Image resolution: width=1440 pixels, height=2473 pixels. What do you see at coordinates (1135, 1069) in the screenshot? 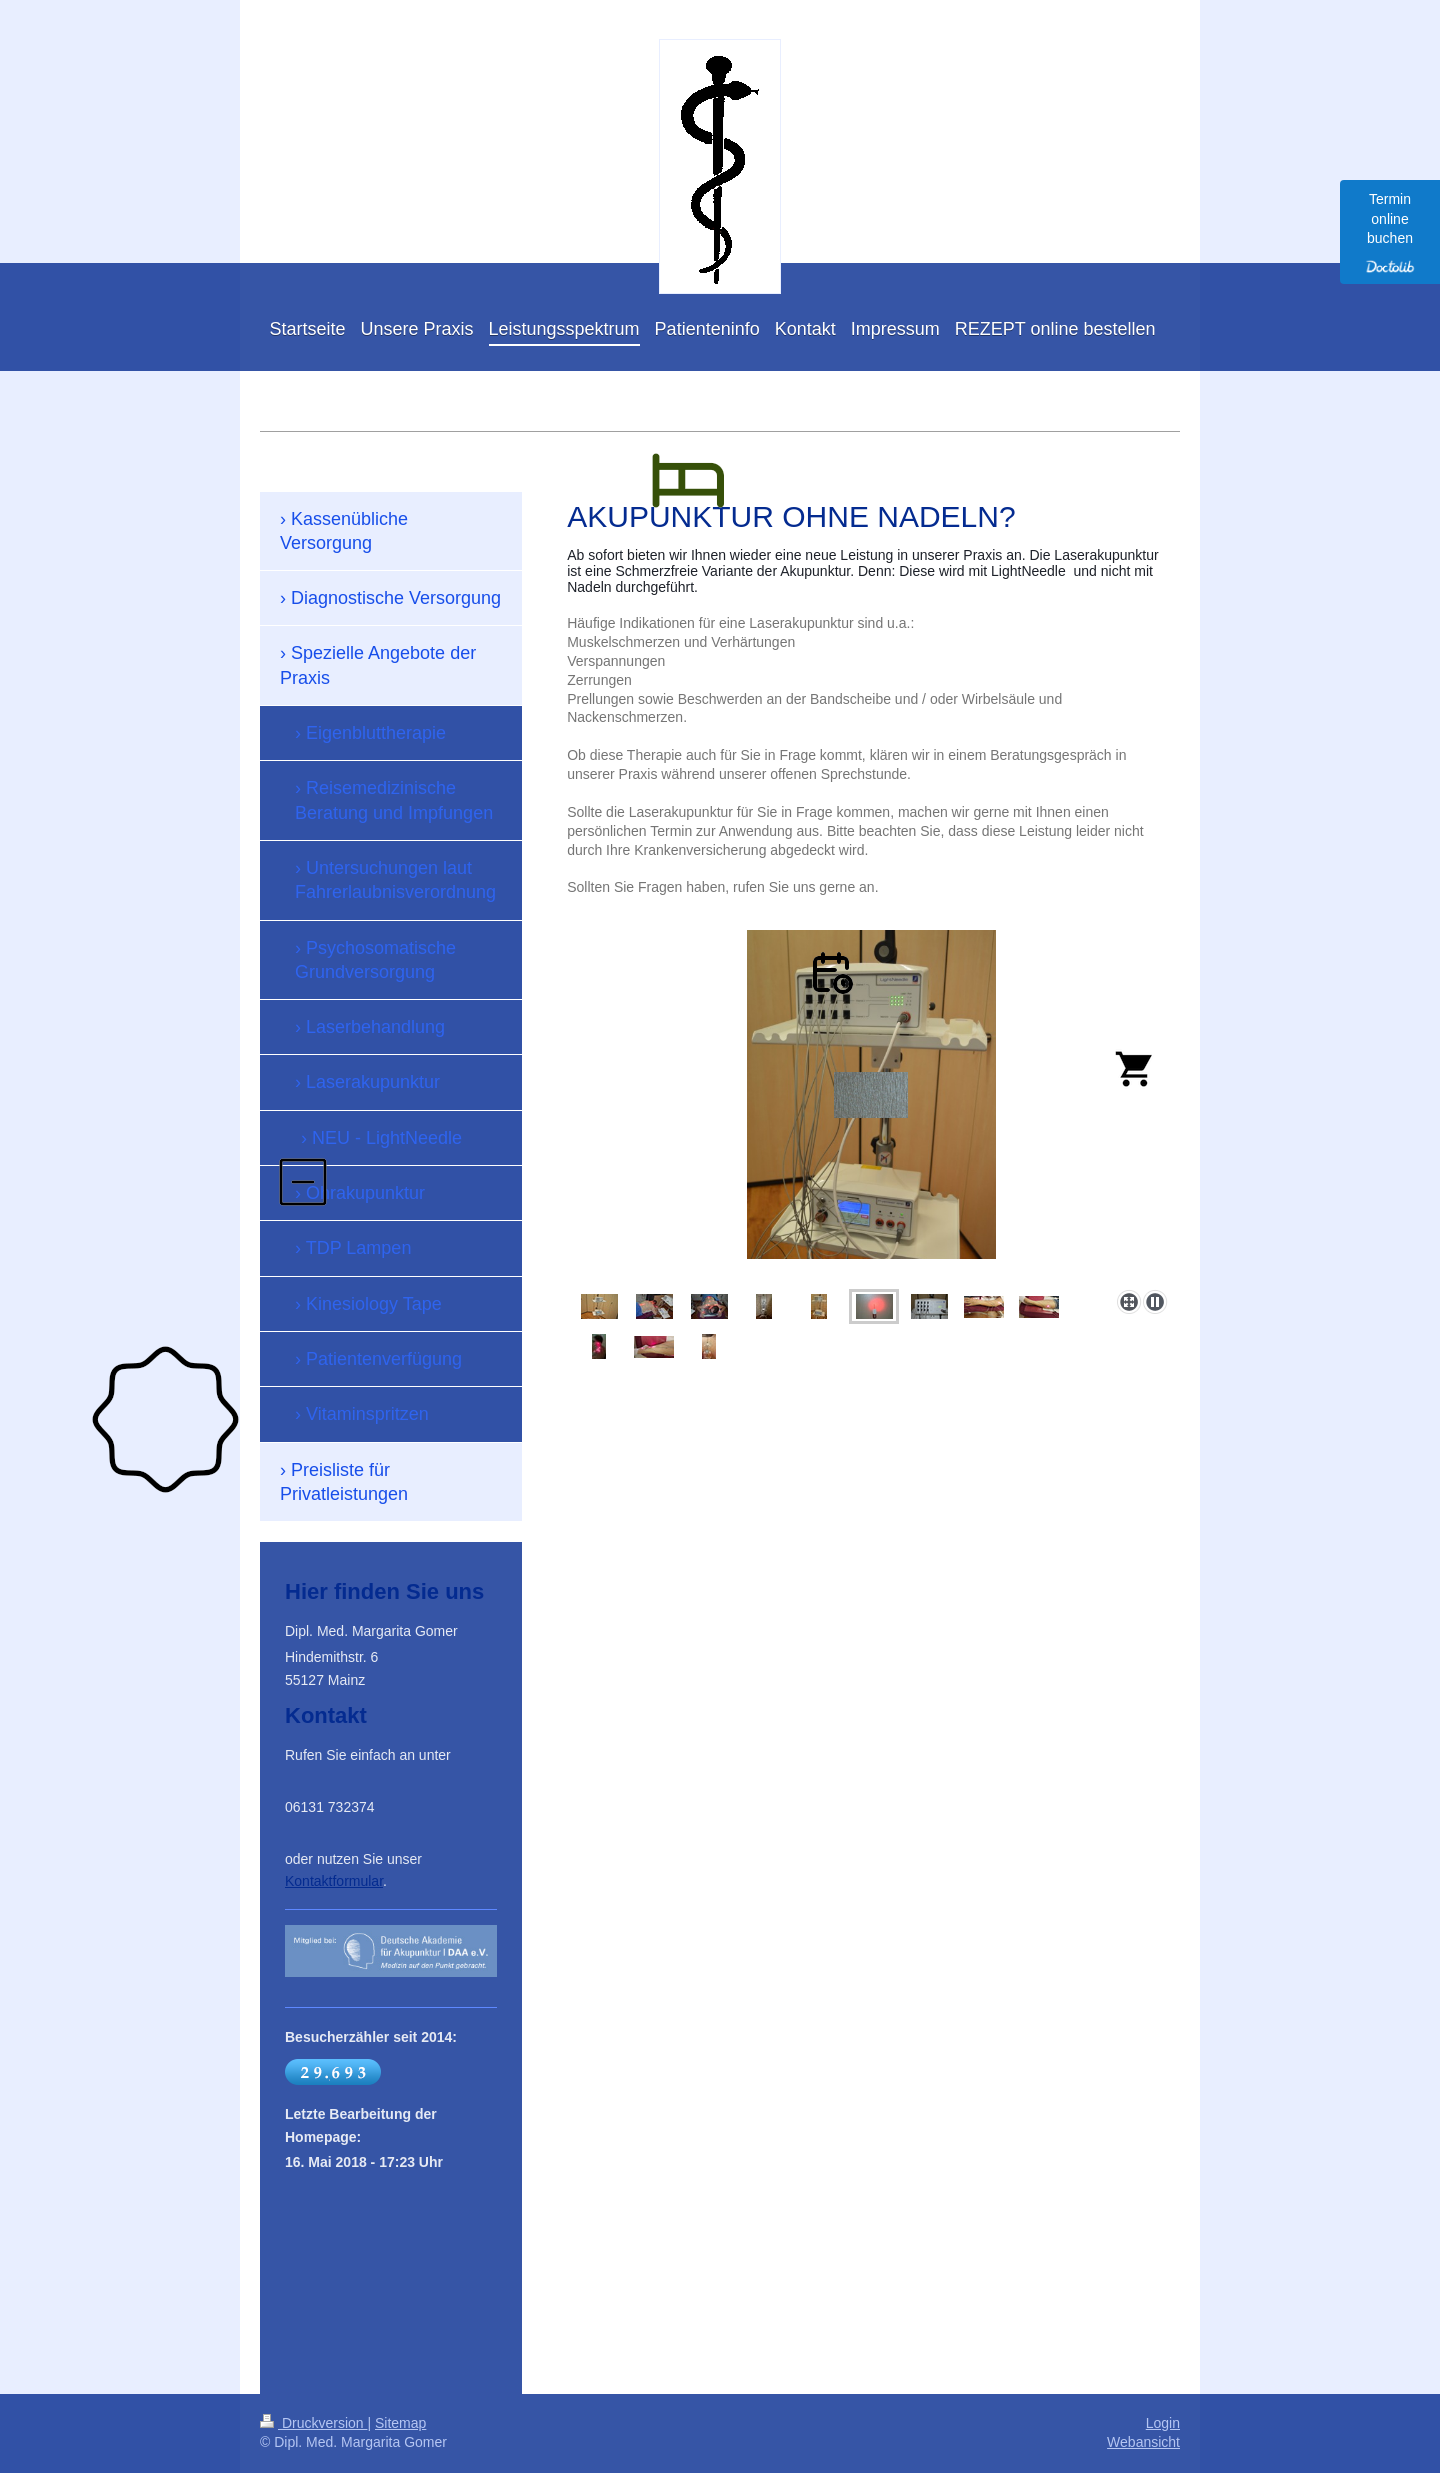
I see `view your shopping cart` at bounding box center [1135, 1069].